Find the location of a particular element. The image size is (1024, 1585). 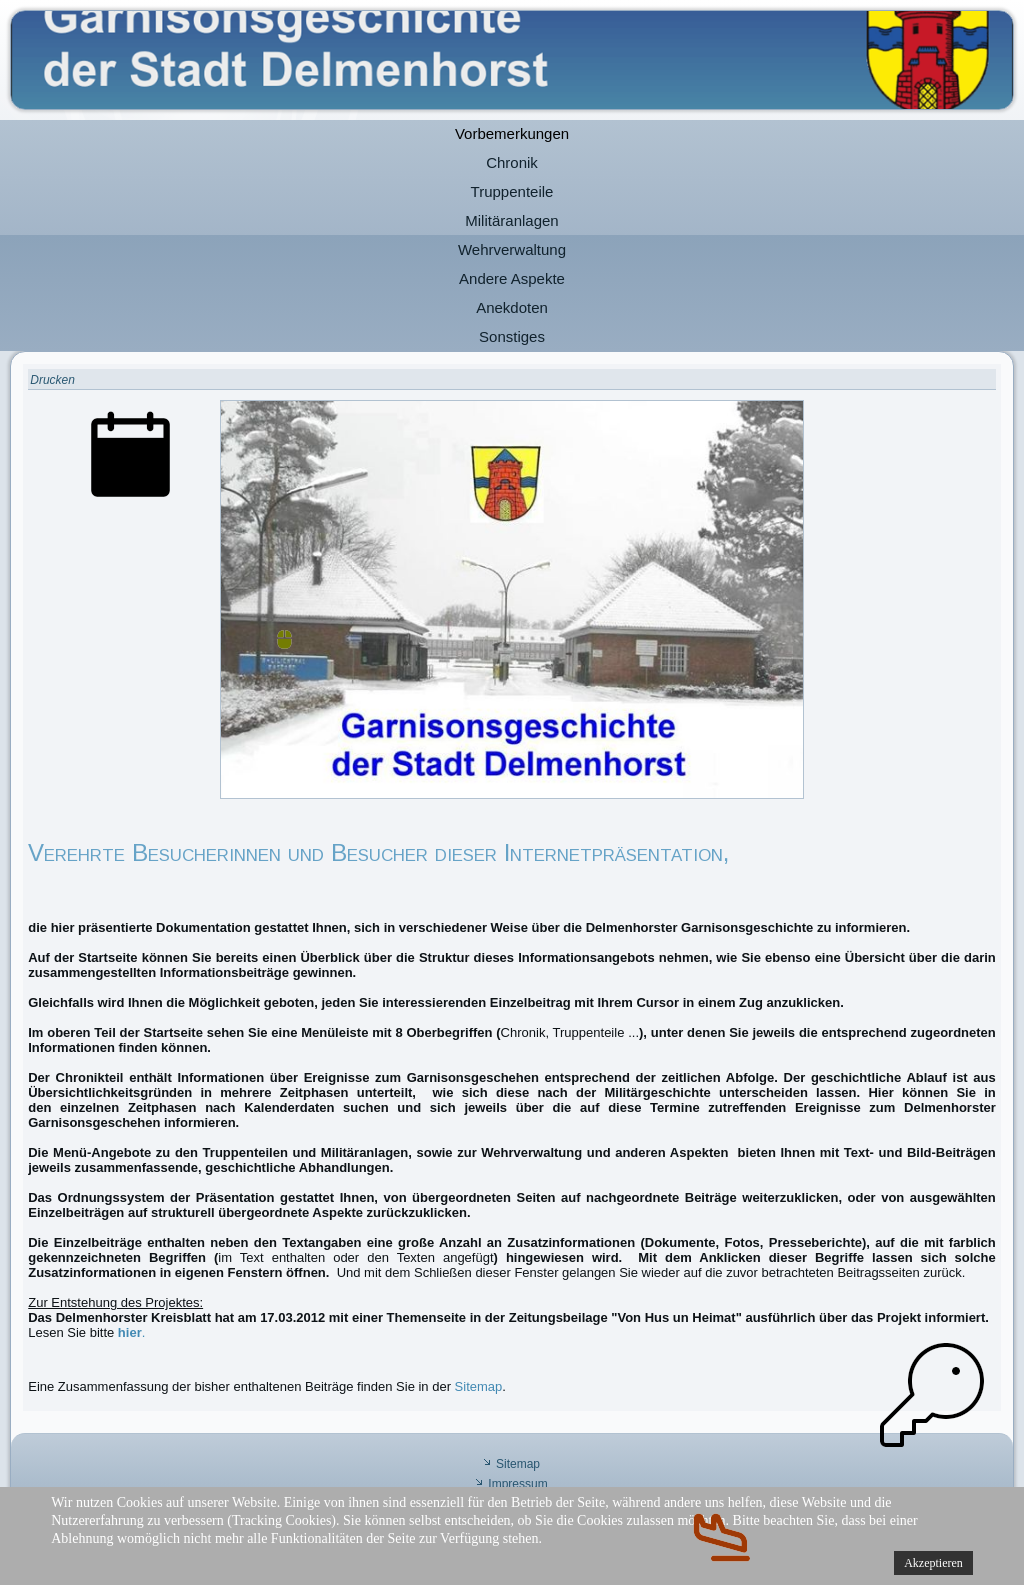

indicates flight arrival status is located at coordinates (719, 1537).